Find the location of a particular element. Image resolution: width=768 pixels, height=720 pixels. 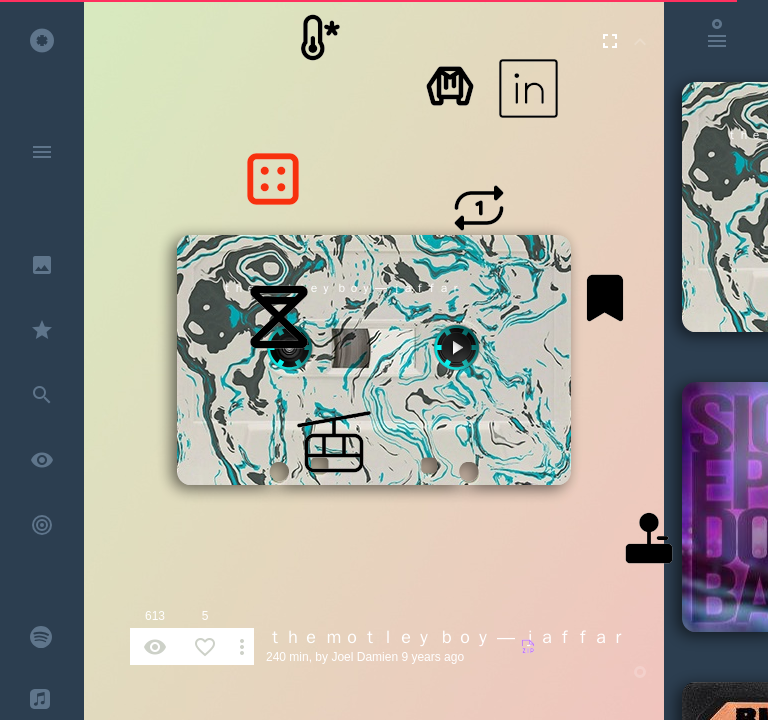

roll or randomize a selection is located at coordinates (273, 179).